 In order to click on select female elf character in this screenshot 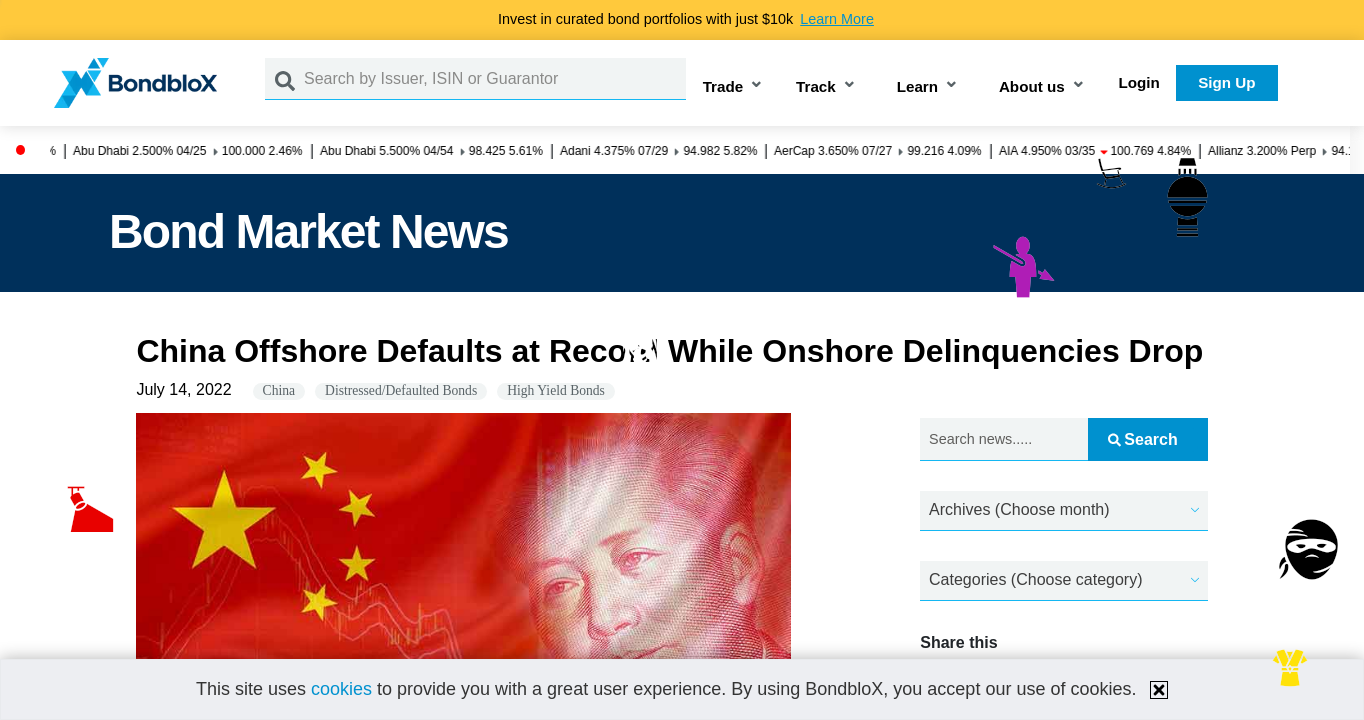, I will do `click(640, 345)`.